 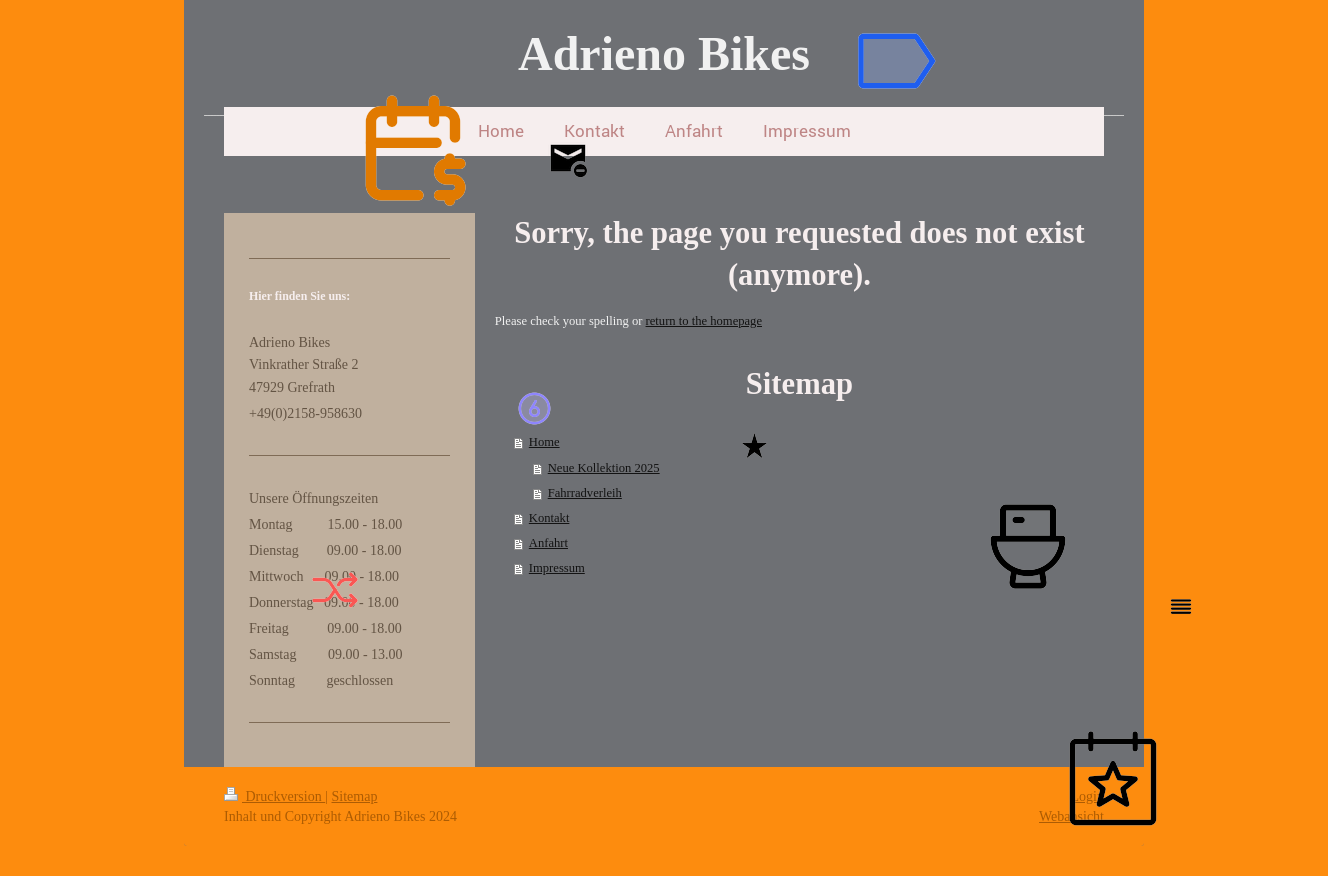 What do you see at coordinates (894, 61) in the screenshot?
I see `add a tag or label to an item` at bounding box center [894, 61].